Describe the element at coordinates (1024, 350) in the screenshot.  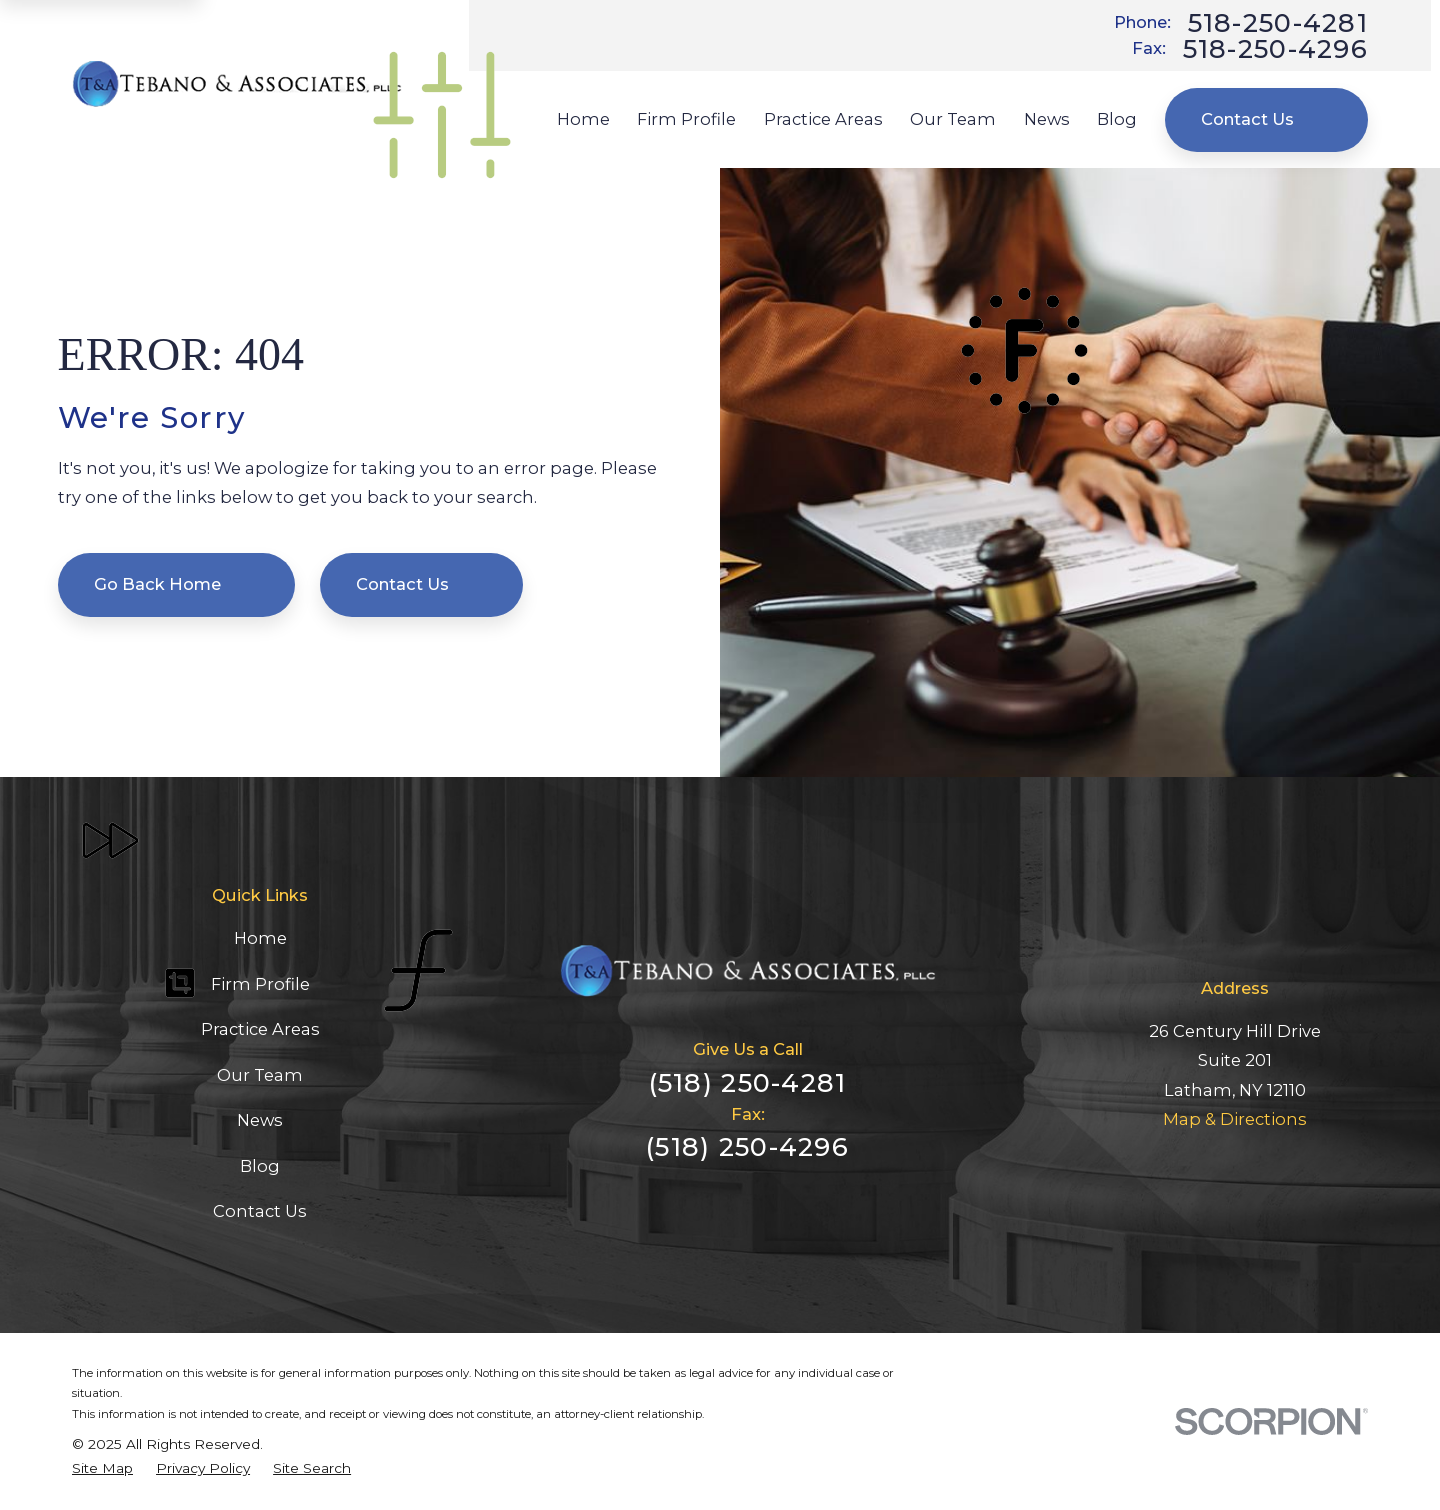
I see `indicates a draft or pending Facebook connection` at that location.